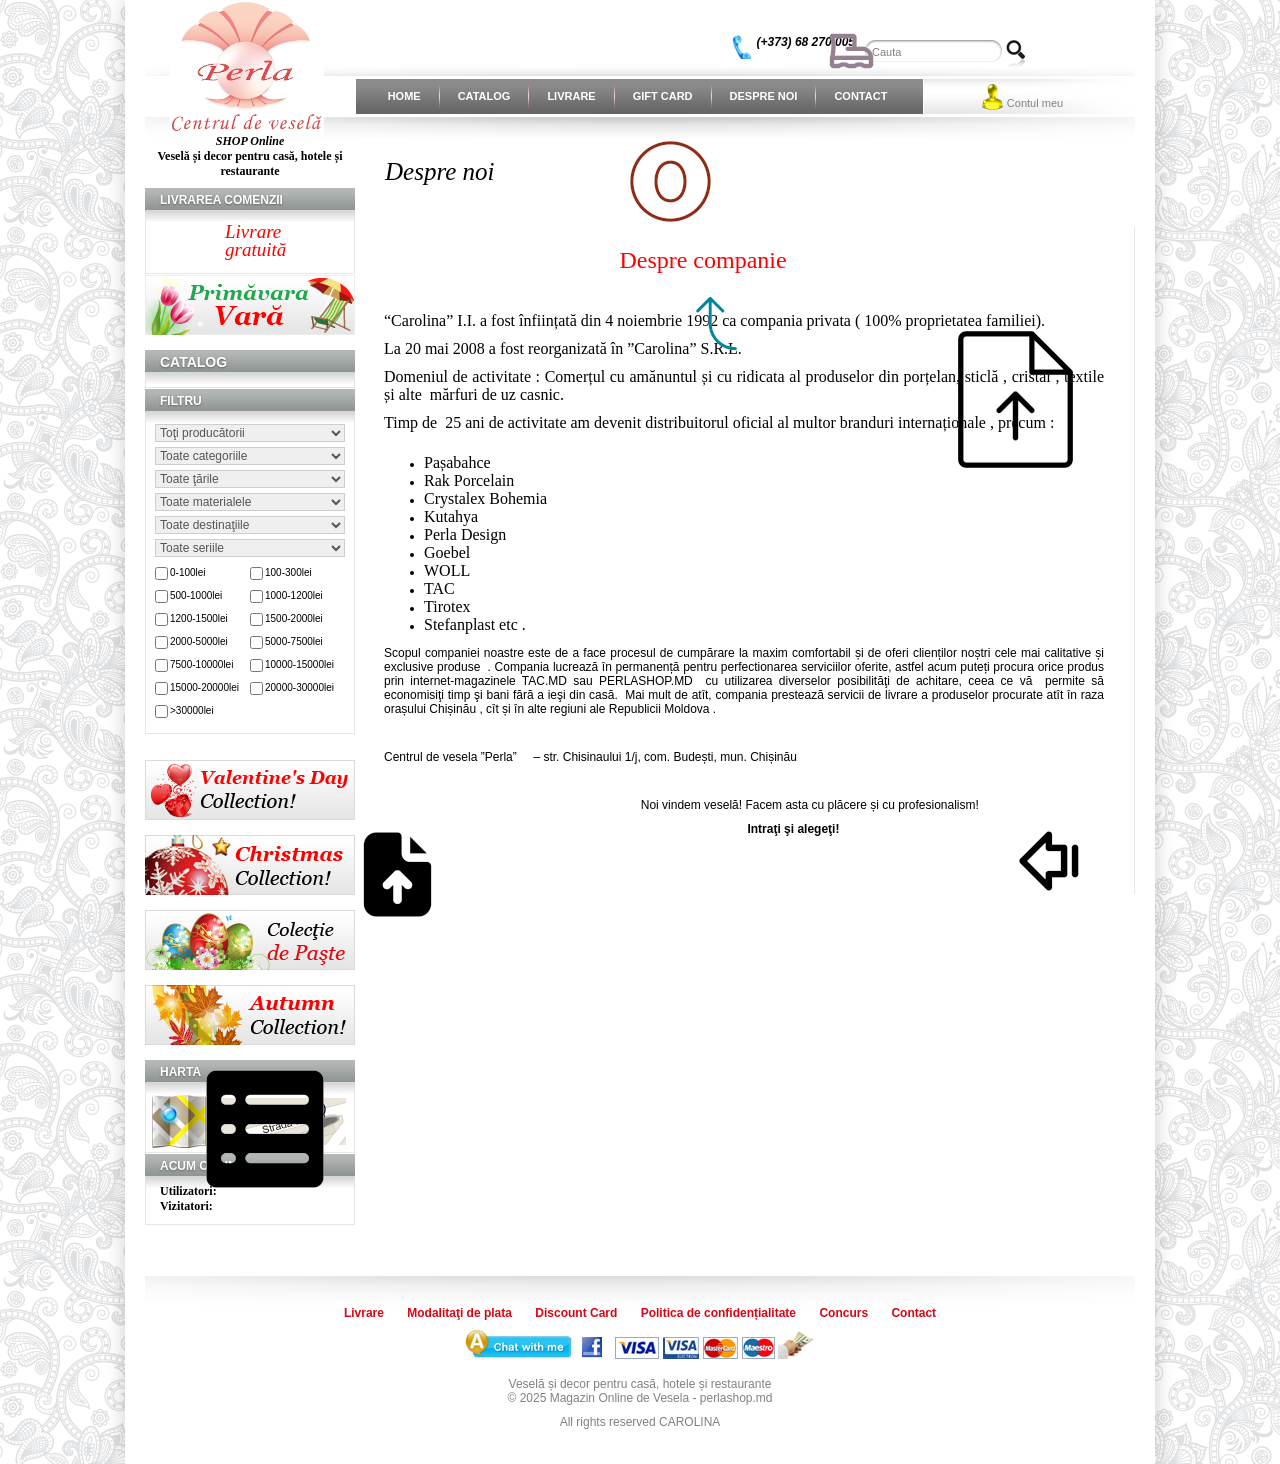 The height and width of the screenshot is (1464, 1280). Describe the element at coordinates (670, 181) in the screenshot. I see `indicates zero items or empty count` at that location.